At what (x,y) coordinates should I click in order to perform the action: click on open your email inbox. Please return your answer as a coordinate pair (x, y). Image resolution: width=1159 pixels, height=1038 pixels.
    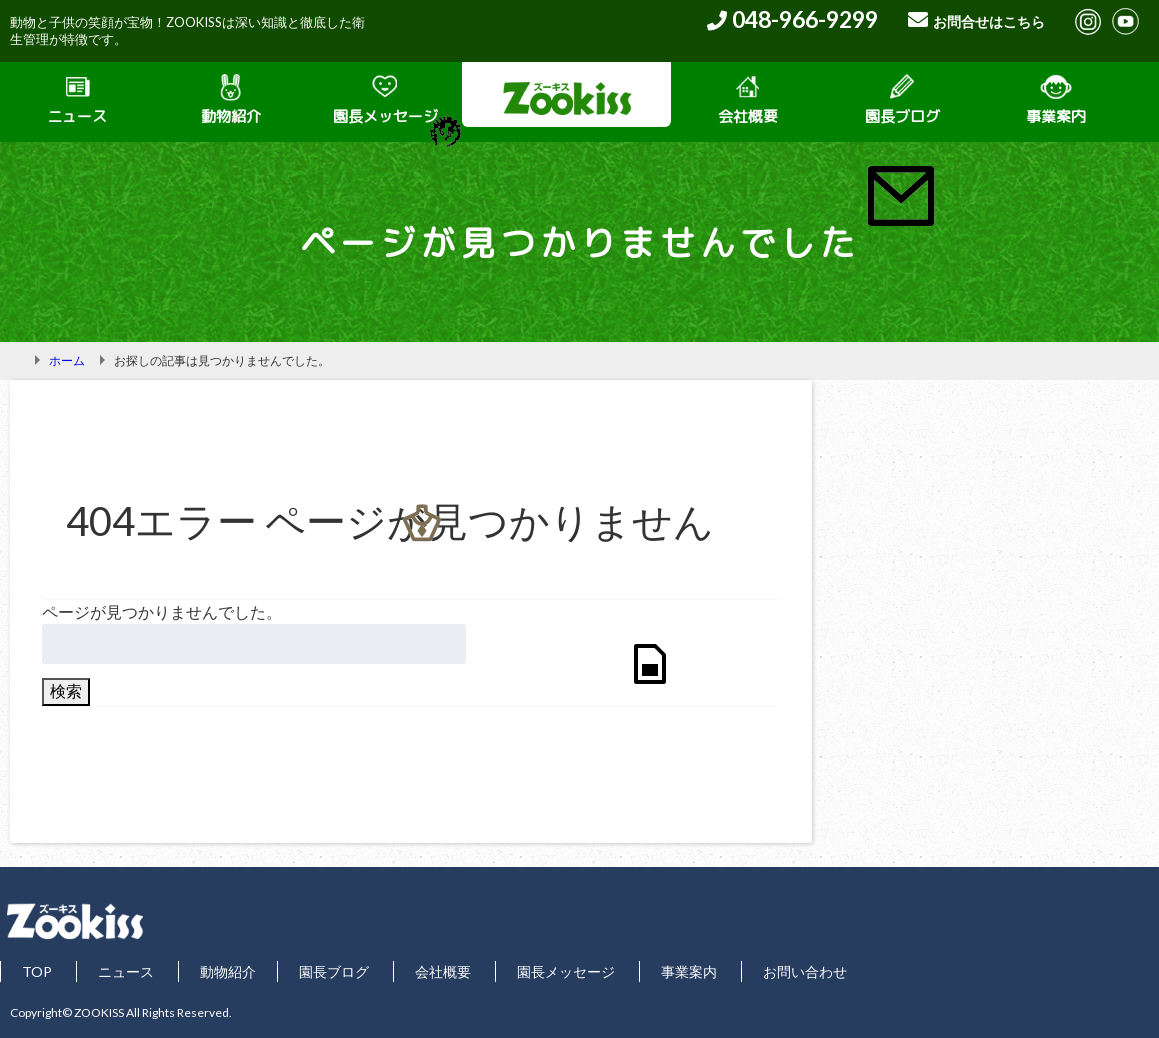
    Looking at the image, I should click on (901, 196).